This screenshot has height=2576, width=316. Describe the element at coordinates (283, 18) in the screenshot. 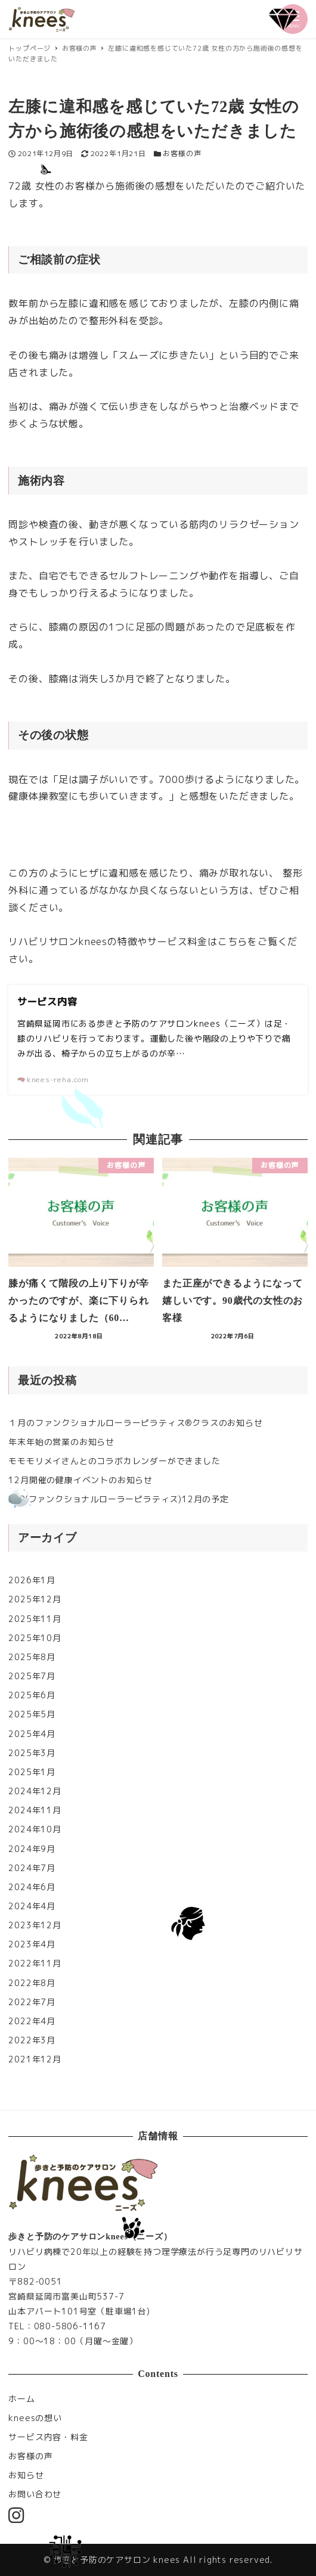

I see `indicates premium or diamond-tier membership status` at that location.